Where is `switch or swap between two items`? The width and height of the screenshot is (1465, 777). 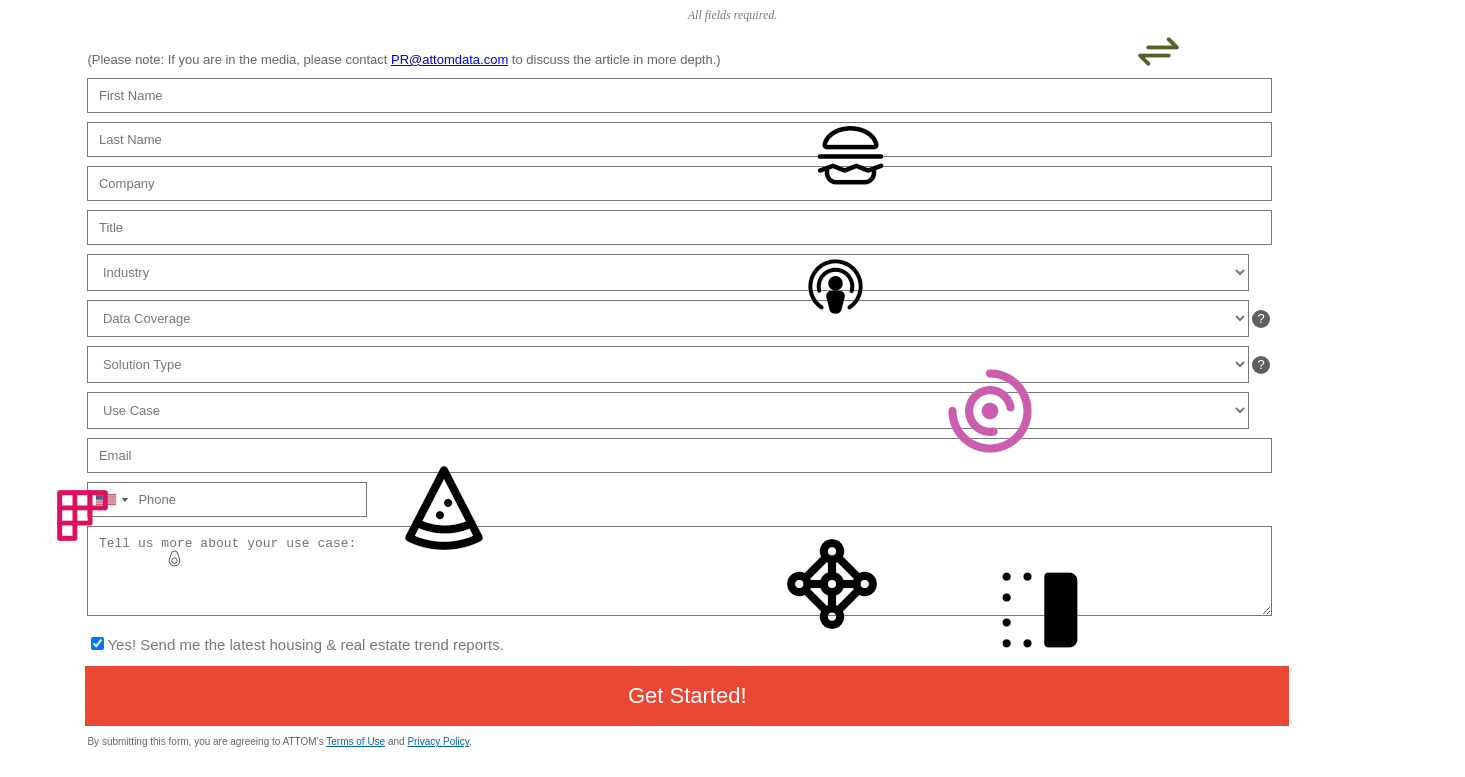 switch or swap between two items is located at coordinates (1158, 51).